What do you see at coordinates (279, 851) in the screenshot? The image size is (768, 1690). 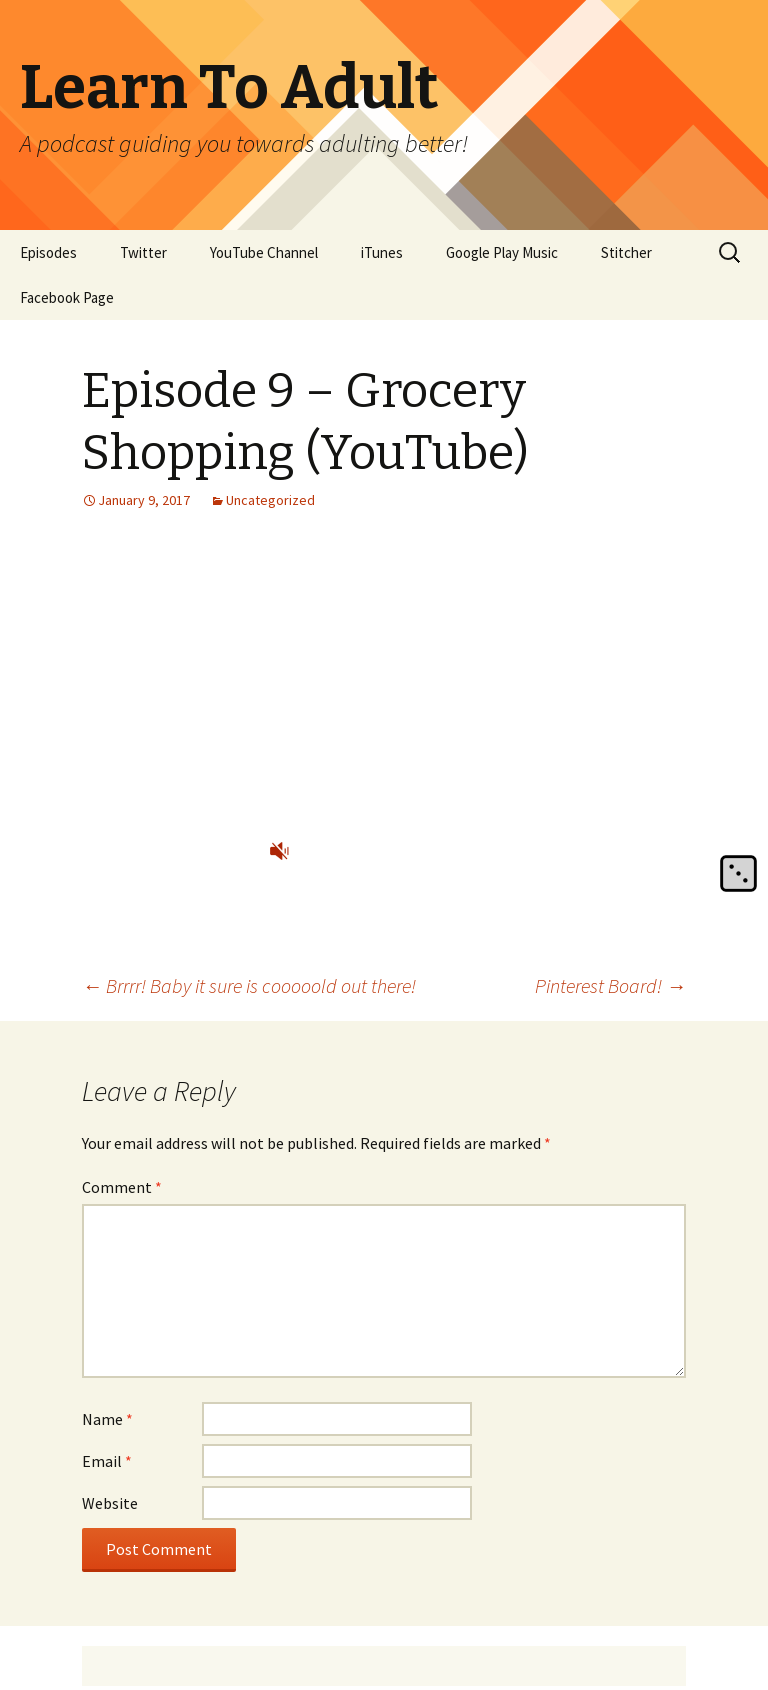 I see `mute audio or sound` at bounding box center [279, 851].